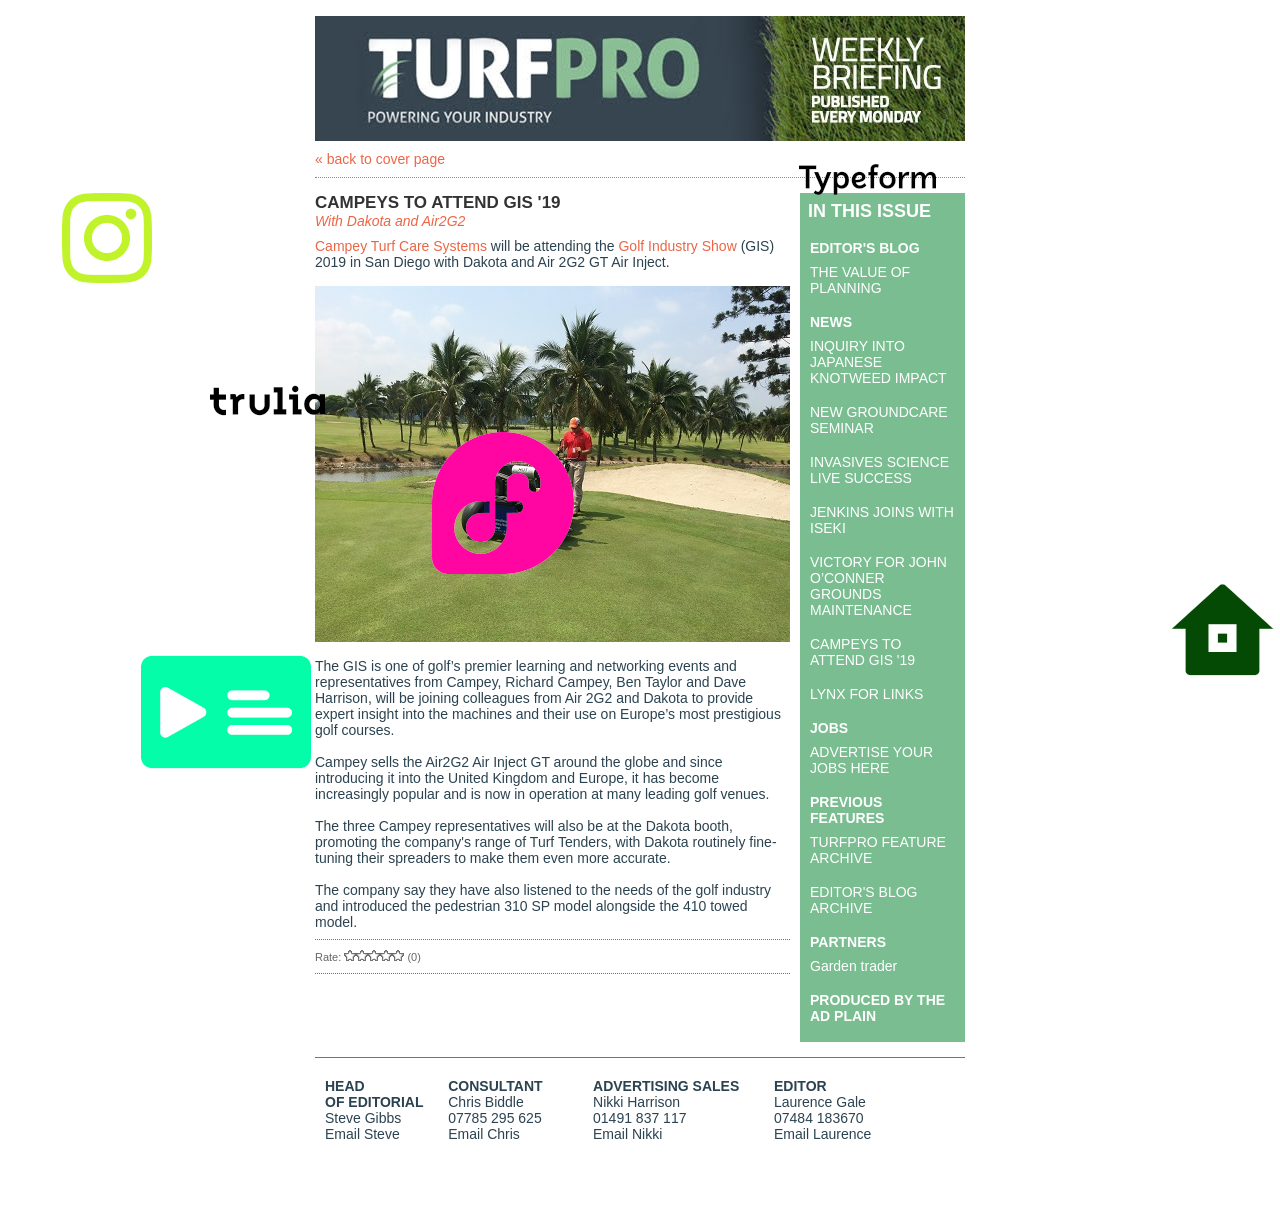 The width and height of the screenshot is (1280, 1212). What do you see at coordinates (1222, 633) in the screenshot?
I see `navigate to home screen` at bounding box center [1222, 633].